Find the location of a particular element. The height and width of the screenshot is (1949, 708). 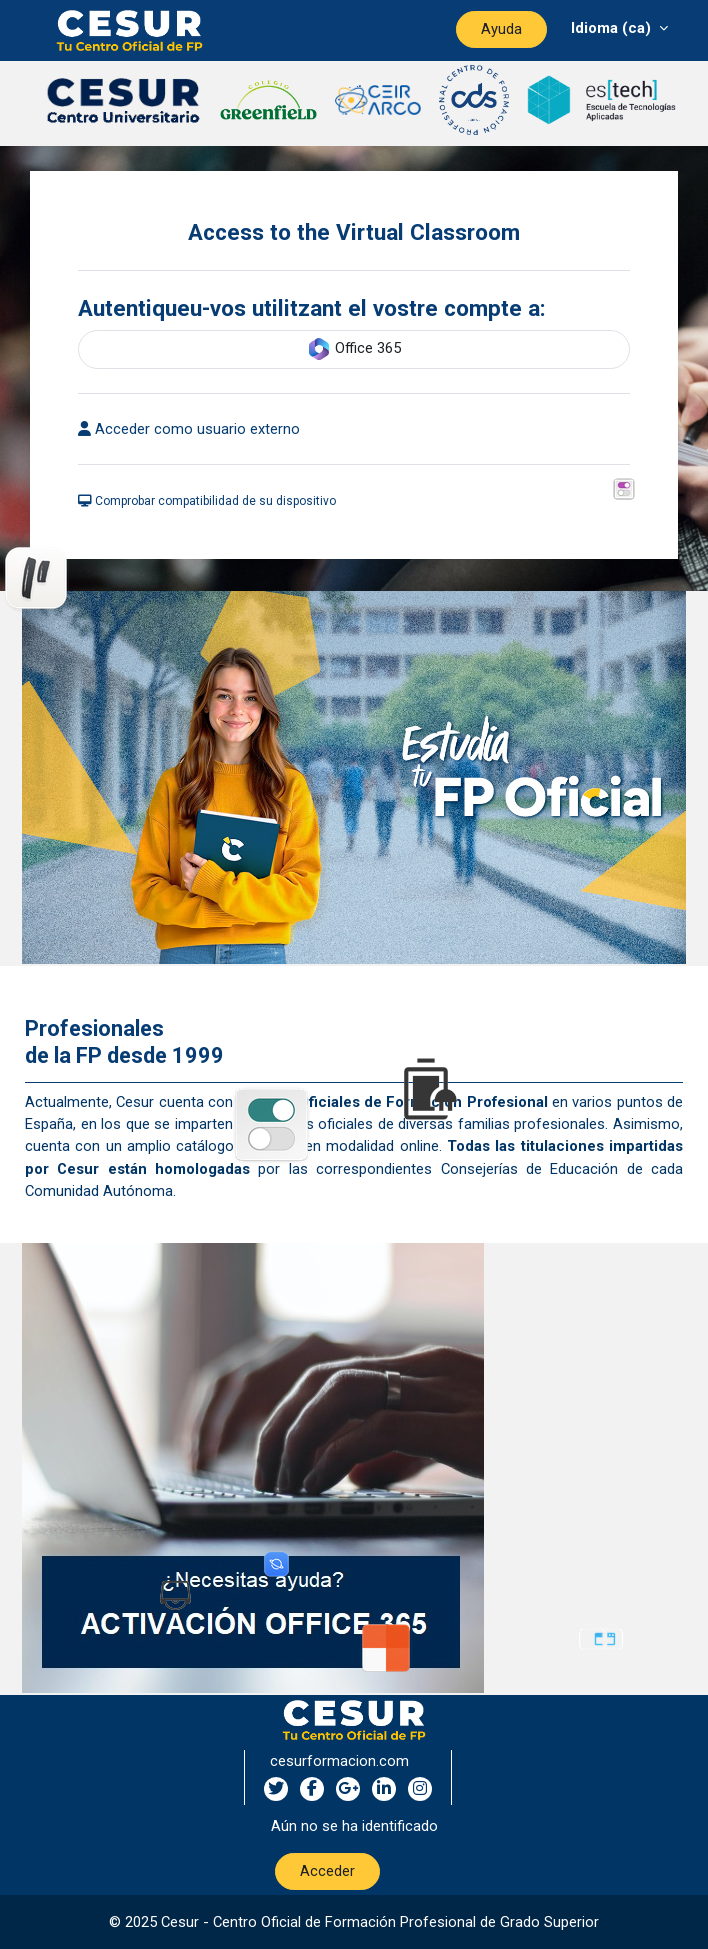

open gnome tweaks to customize desktop settings is located at coordinates (271, 1124).